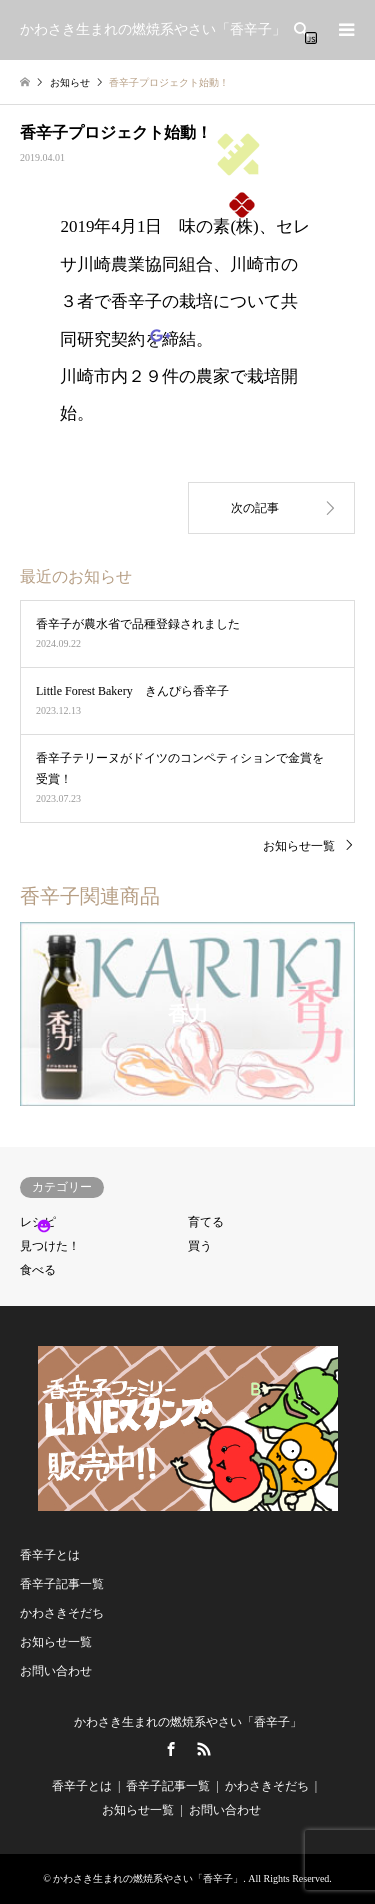 This screenshot has height=1904, width=375. What do you see at coordinates (44, 1226) in the screenshot?
I see `react with a happy emoji` at bounding box center [44, 1226].